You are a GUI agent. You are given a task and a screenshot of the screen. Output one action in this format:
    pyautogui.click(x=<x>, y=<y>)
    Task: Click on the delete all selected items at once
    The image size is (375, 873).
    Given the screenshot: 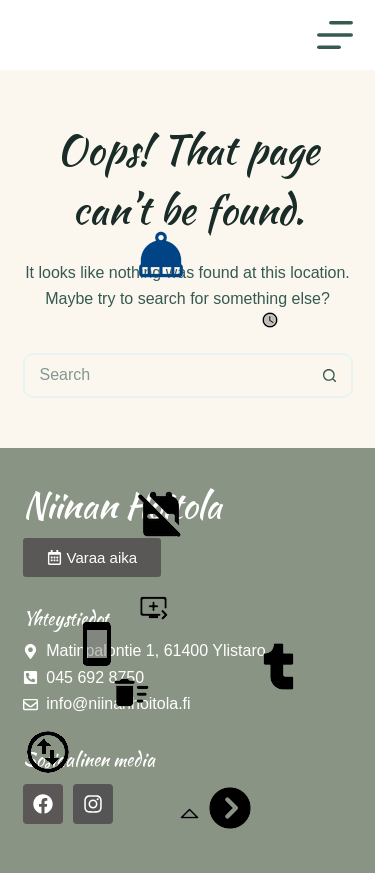 What is the action you would take?
    pyautogui.click(x=131, y=692)
    